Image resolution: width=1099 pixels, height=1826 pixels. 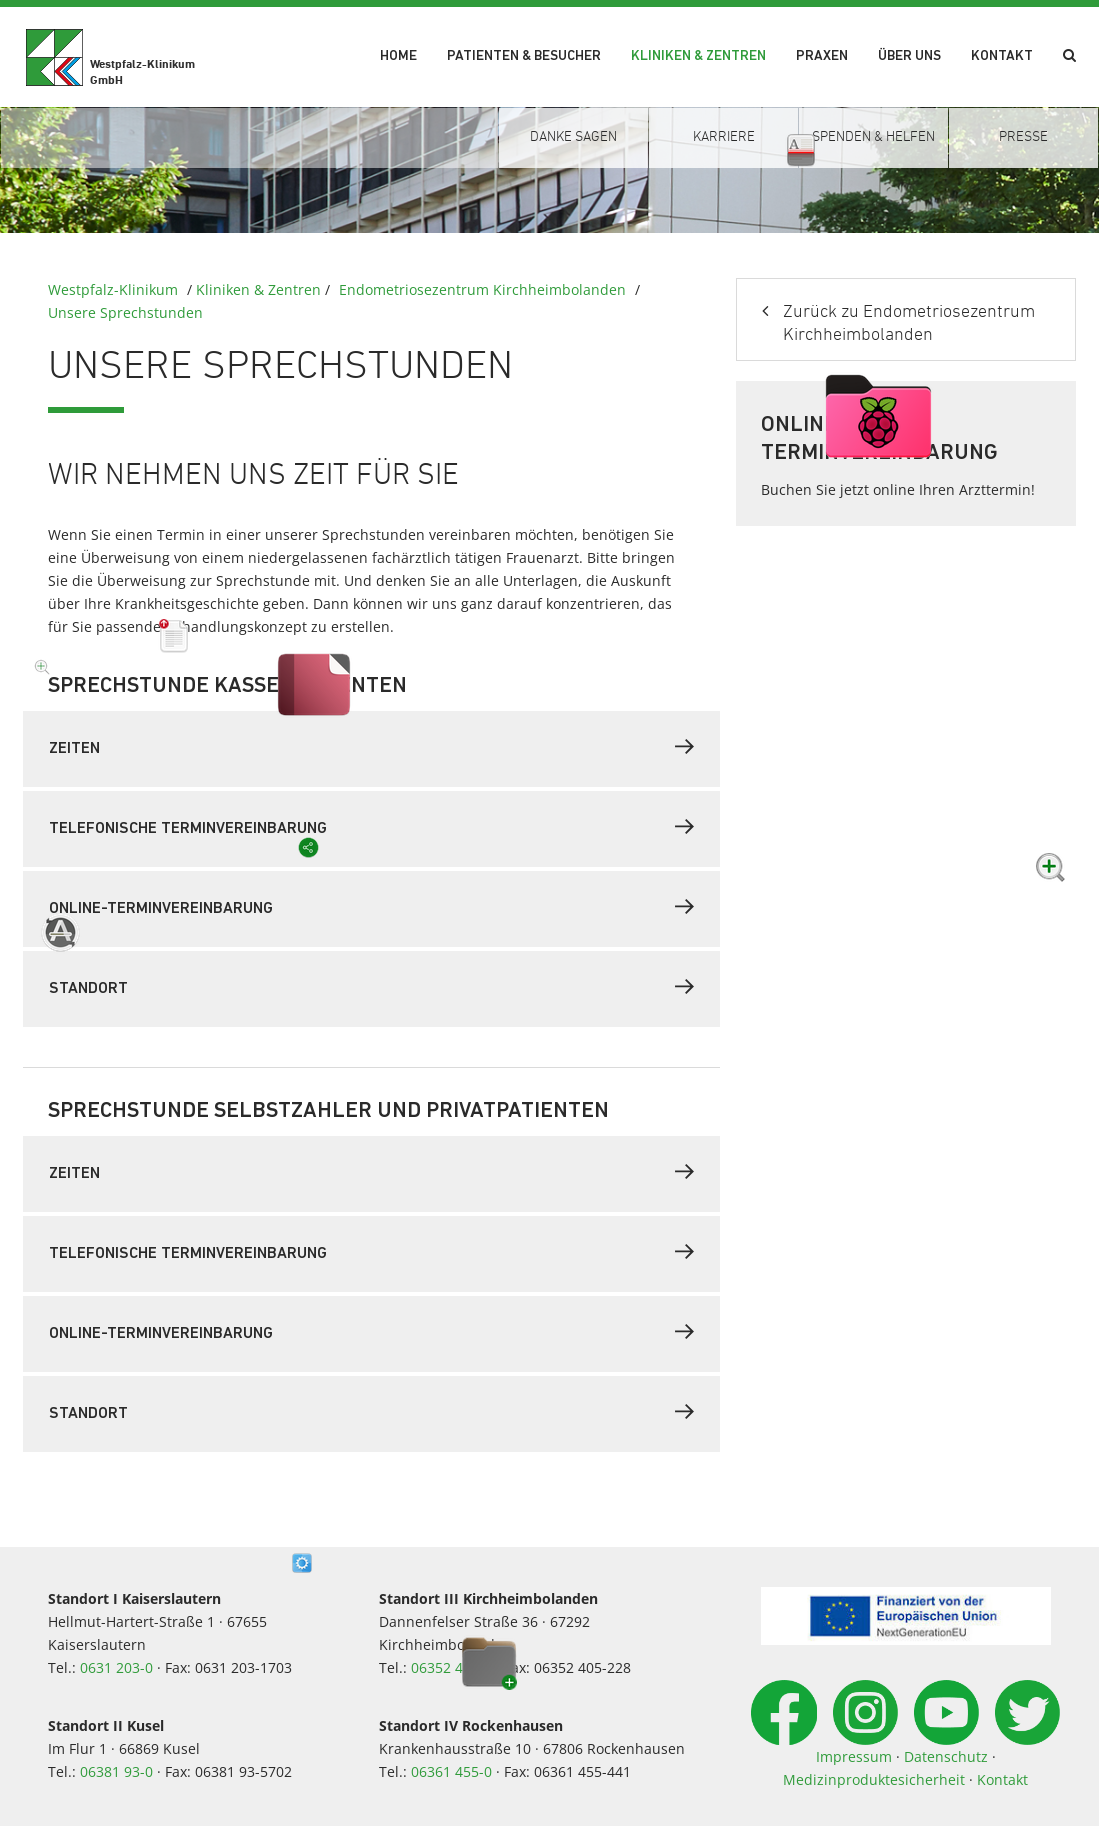 I want to click on zoom to fit content in view, so click(x=1050, y=867).